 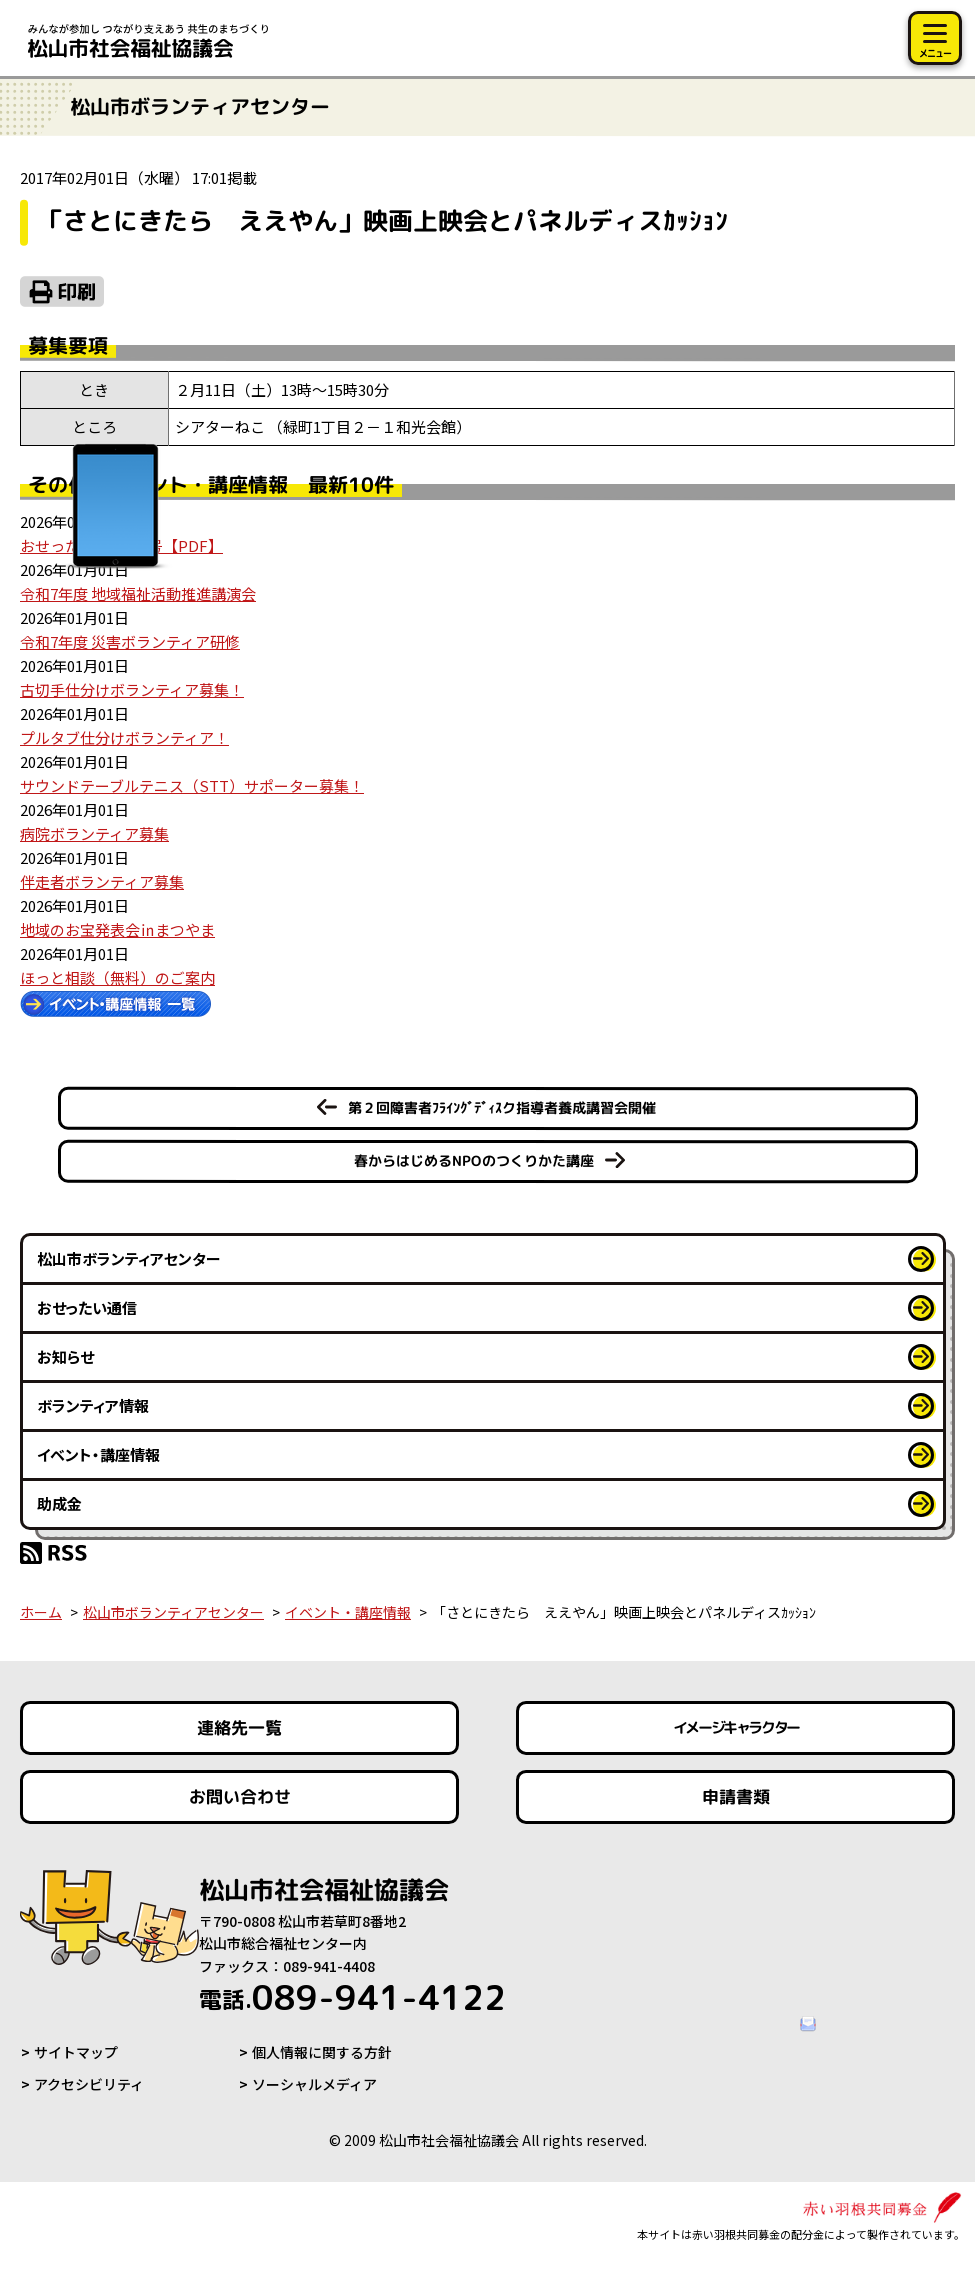 I want to click on iPad device with cellular connectivity, so click(x=115, y=506).